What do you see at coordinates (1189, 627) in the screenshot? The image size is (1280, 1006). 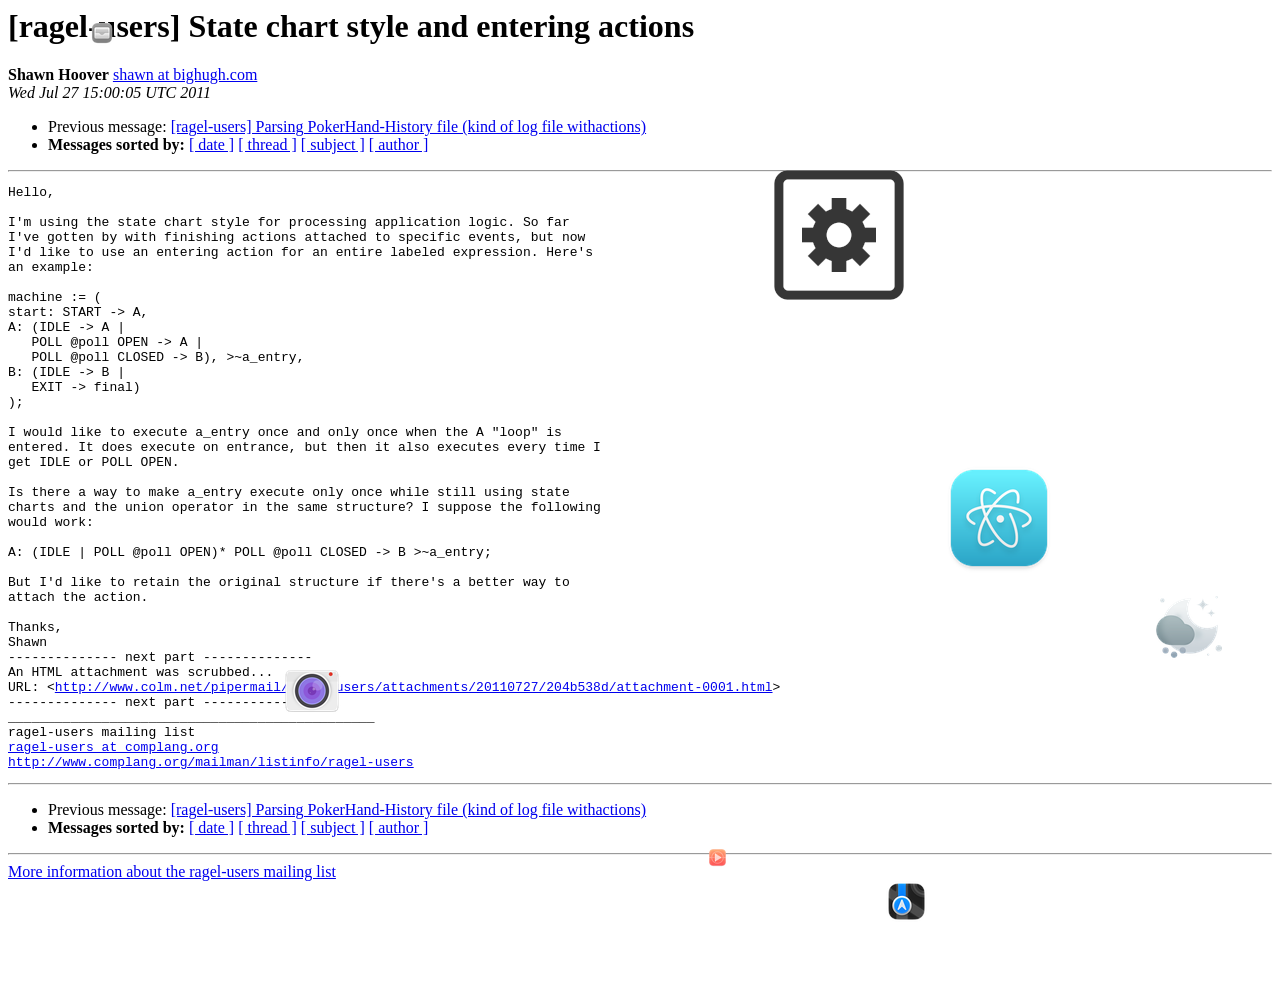 I see `indicates scattered snow conditions at night` at bounding box center [1189, 627].